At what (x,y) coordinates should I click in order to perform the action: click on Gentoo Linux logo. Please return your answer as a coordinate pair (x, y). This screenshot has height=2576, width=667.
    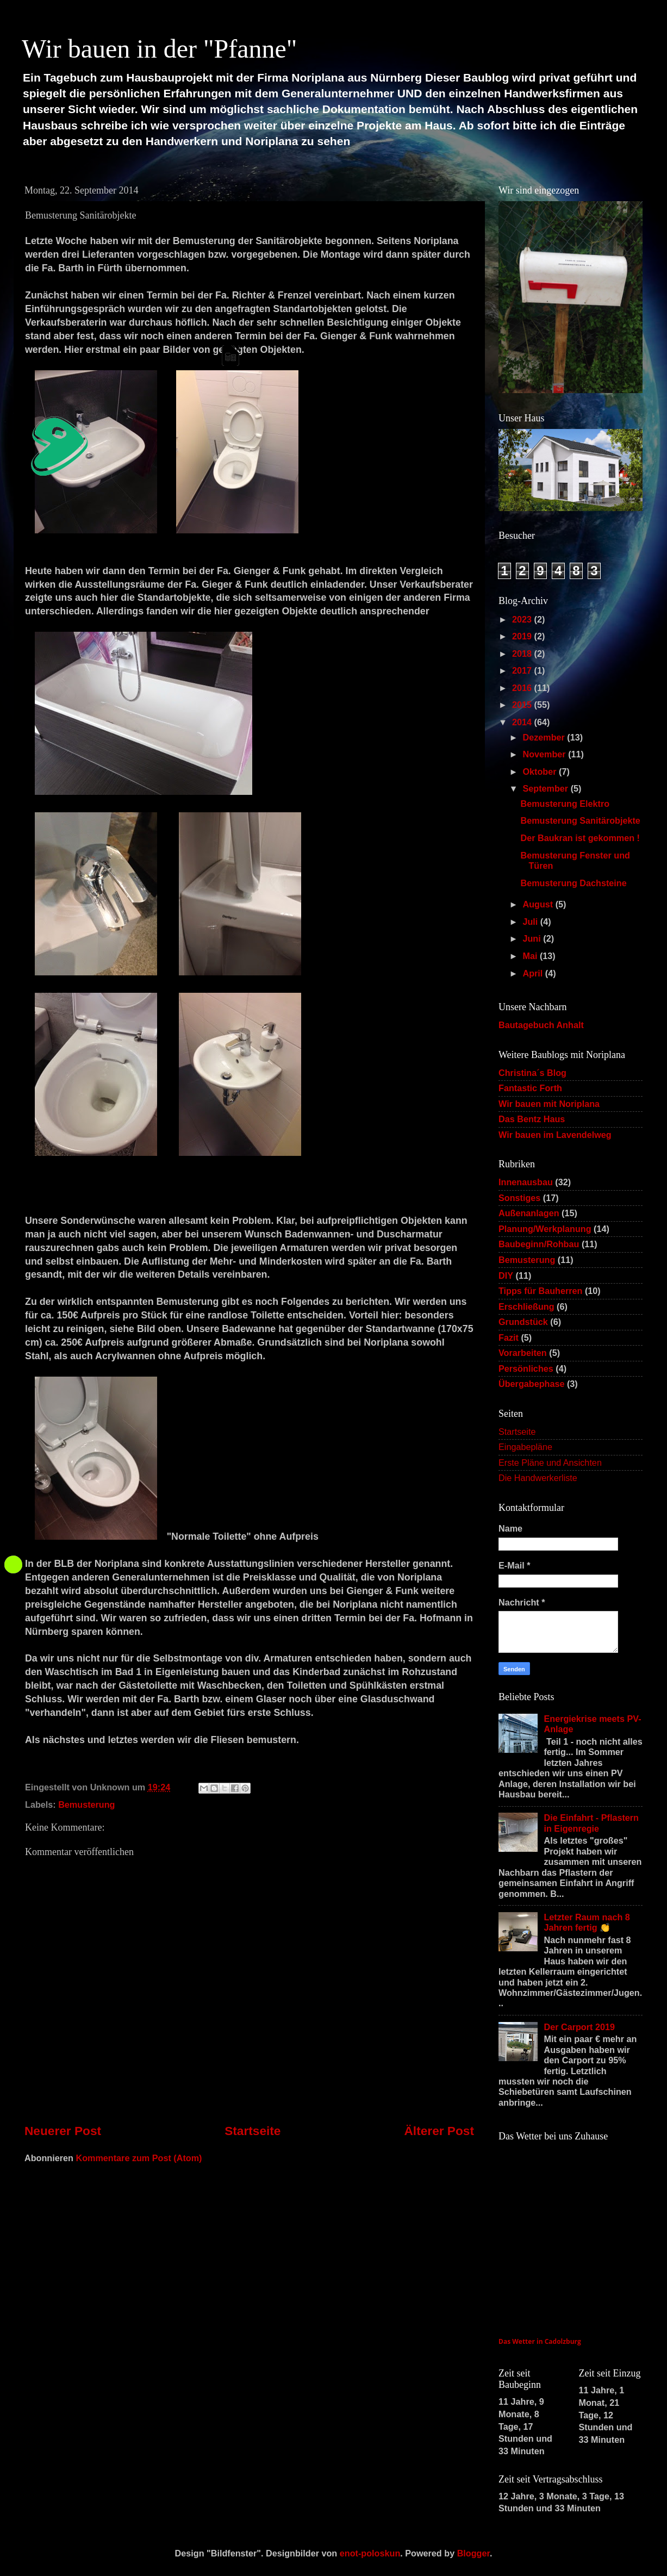
    Looking at the image, I should click on (59, 446).